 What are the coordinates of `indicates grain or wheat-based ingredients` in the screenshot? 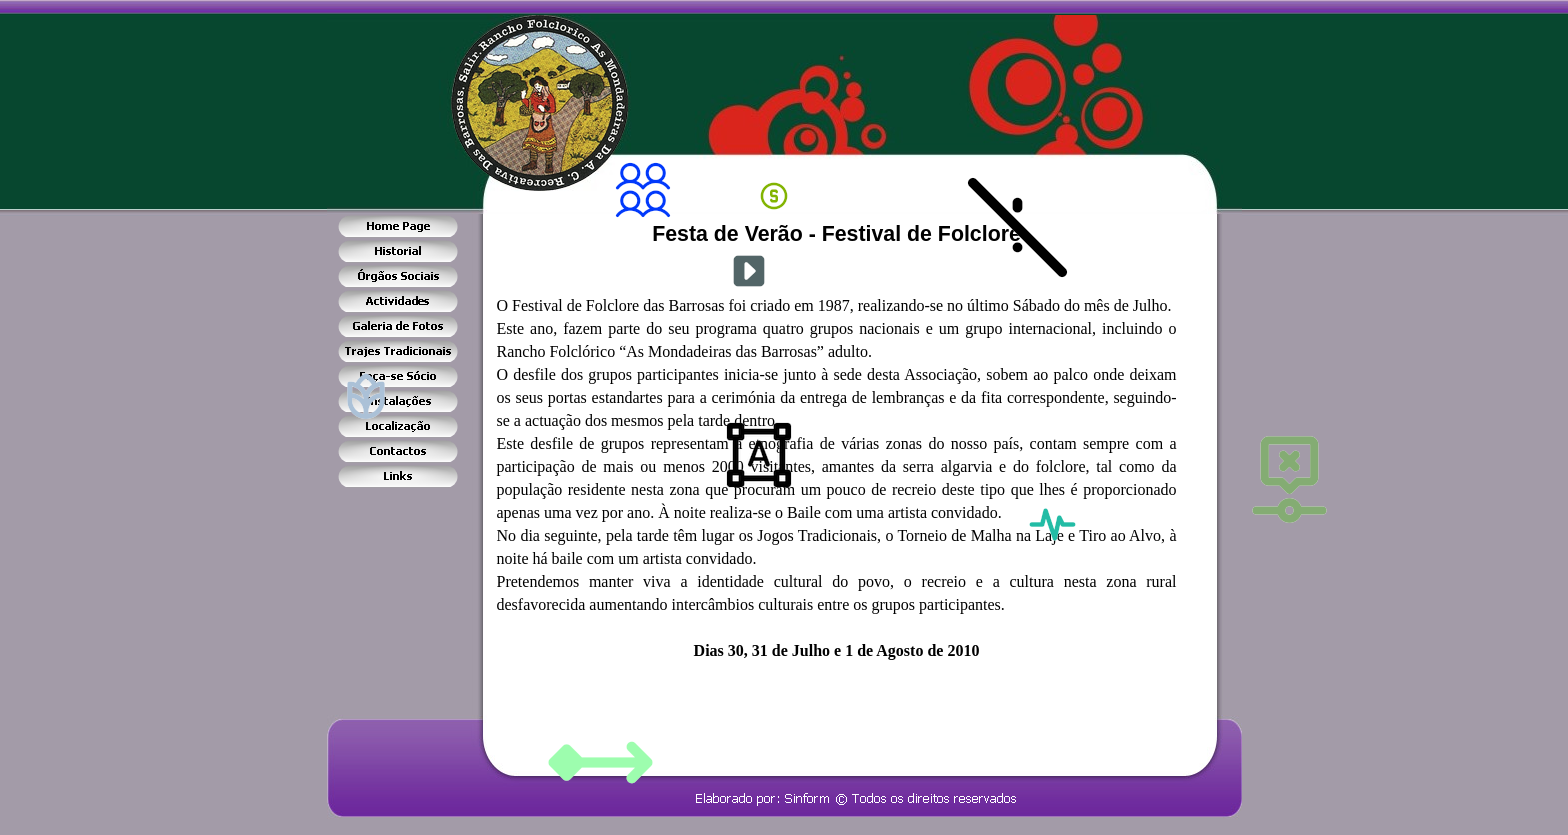 It's located at (366, 397).